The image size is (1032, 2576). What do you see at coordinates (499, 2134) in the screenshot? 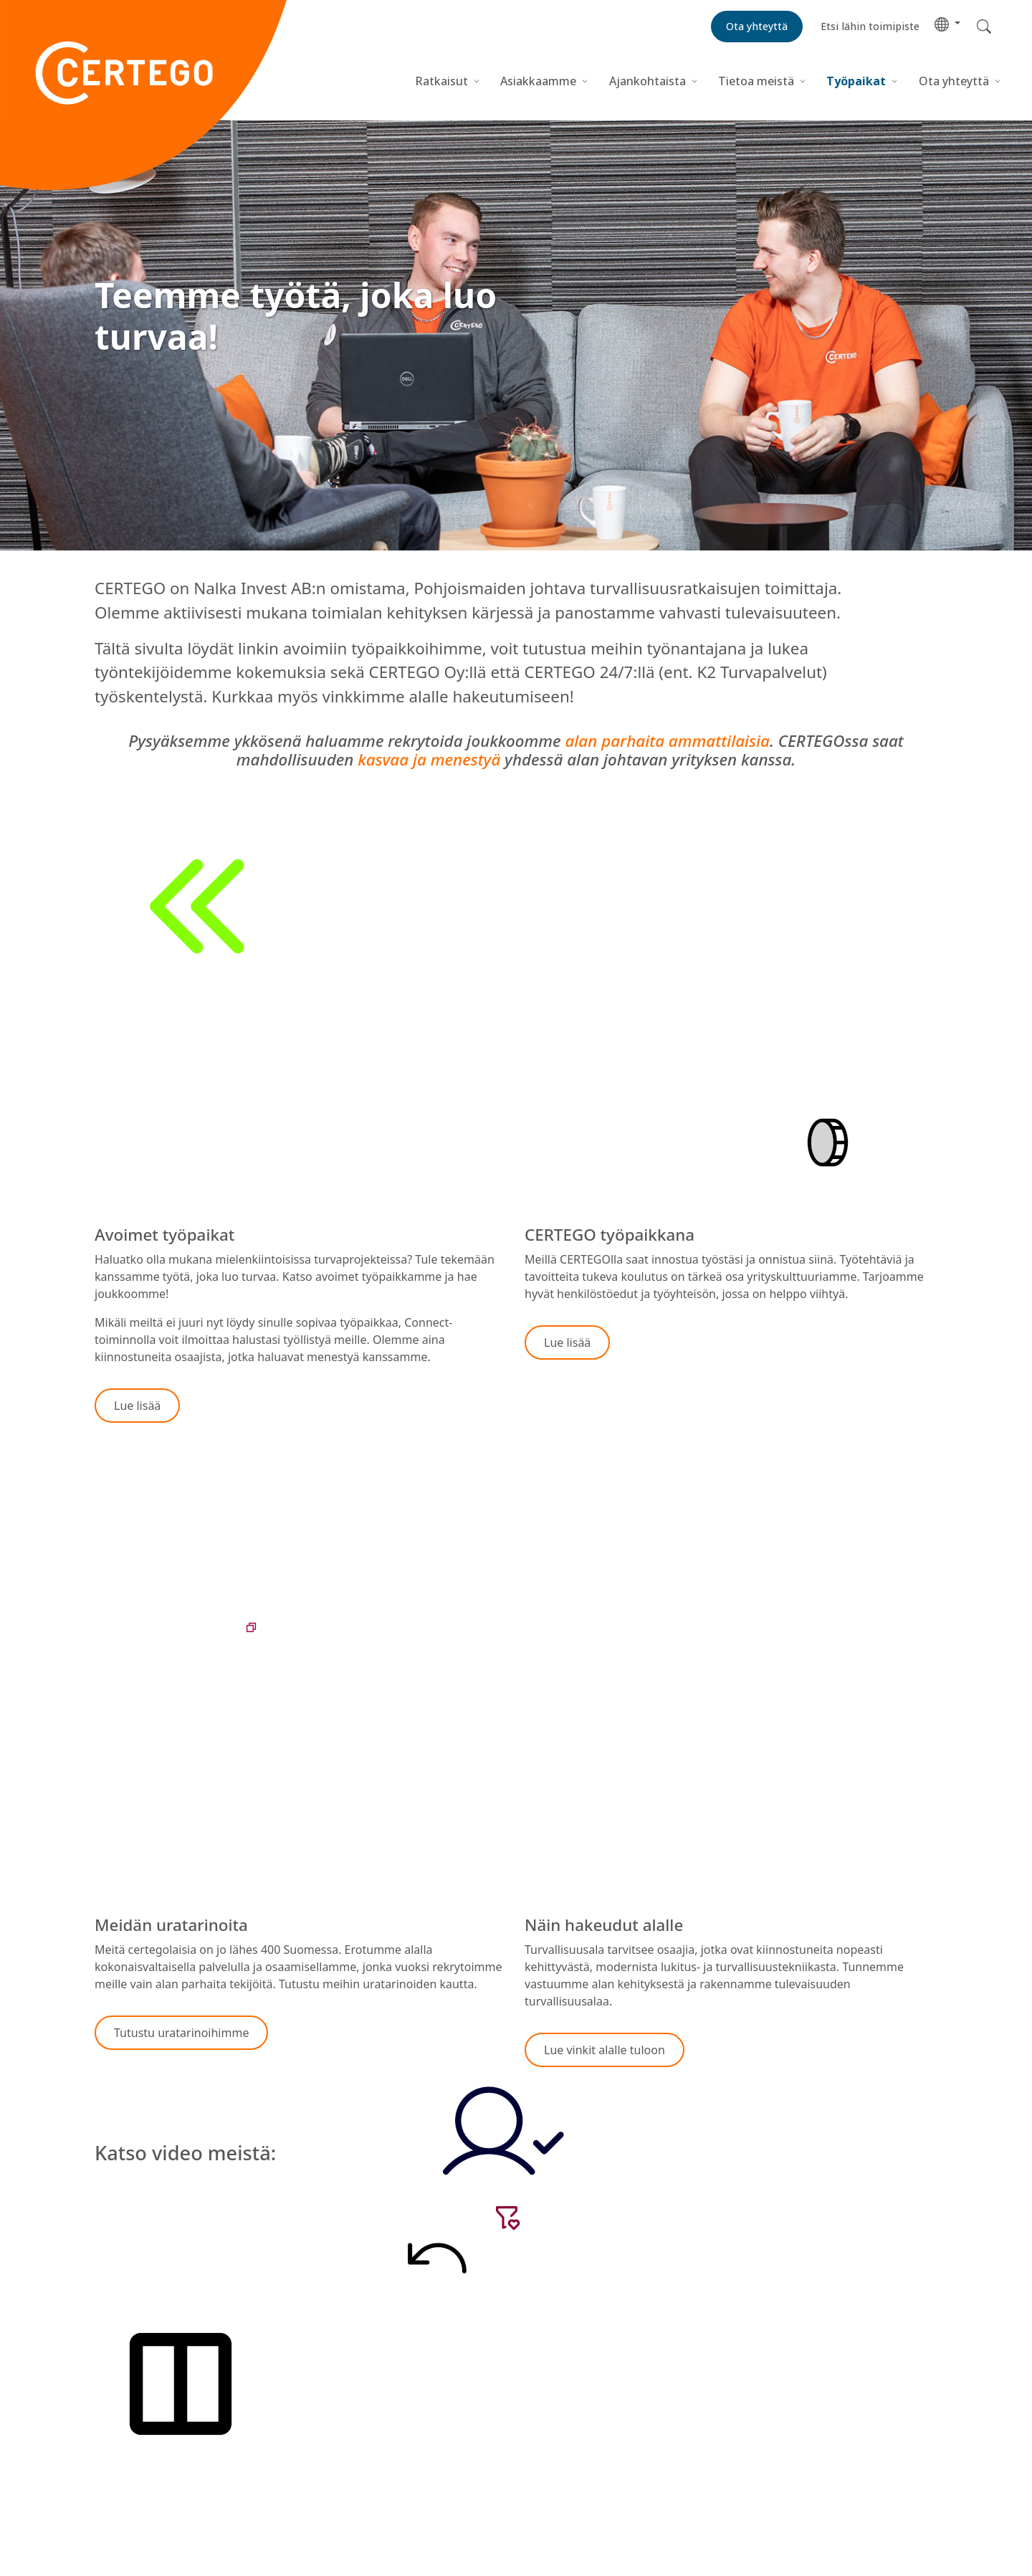
I see `verify or approve a user account` at bounding box center [499, 2134].